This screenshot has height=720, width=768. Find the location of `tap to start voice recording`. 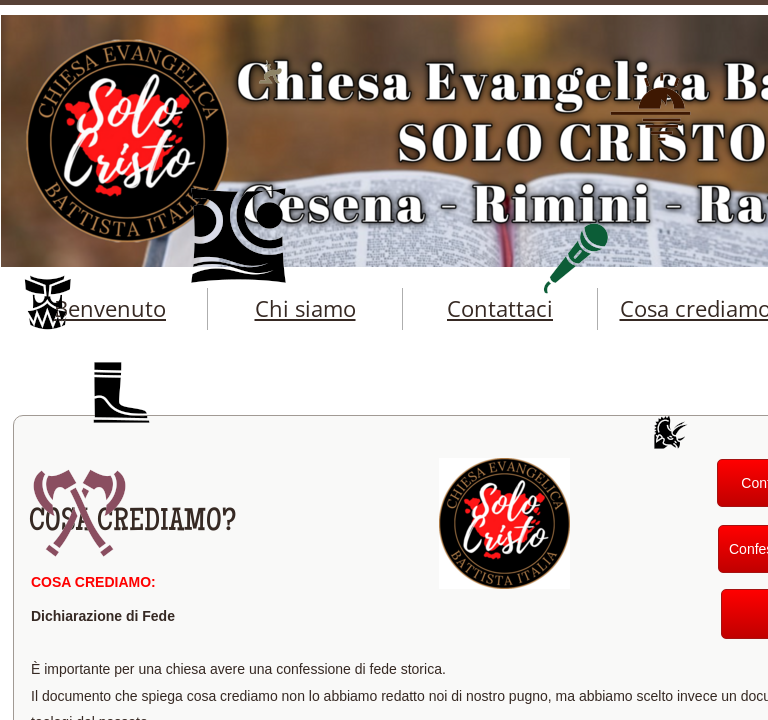

tap to start voice recording is located at coordinates (573, 258).